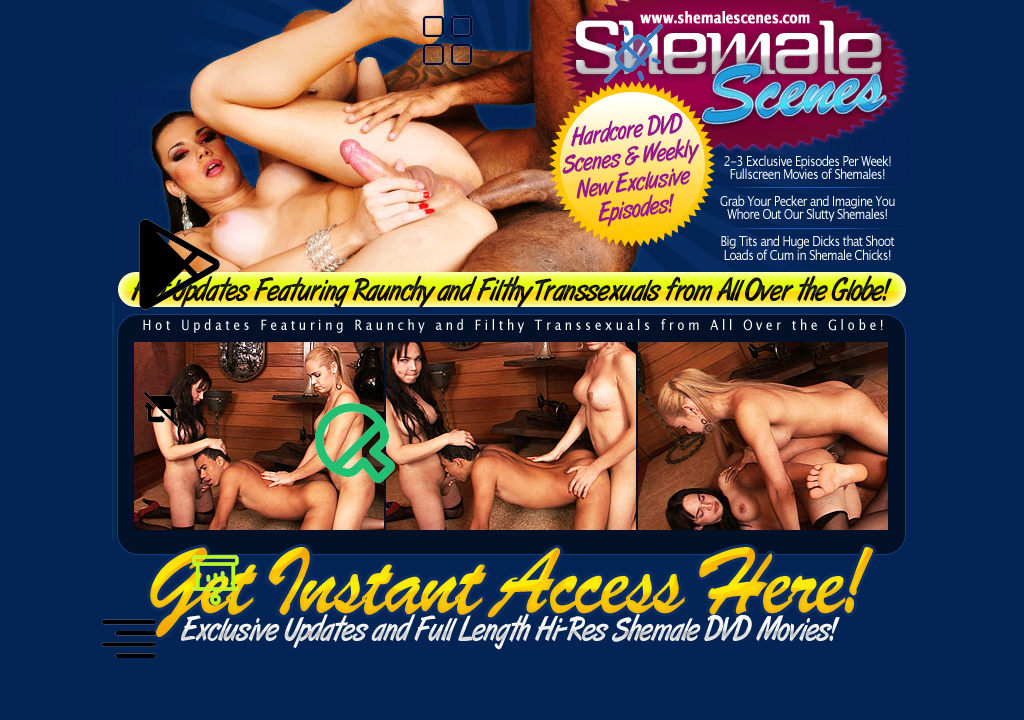  What do you see at coordinates (161, 409) in the screenshot?
I see `indicates a closed or unavailable shop` at bounding box center [161, 409].